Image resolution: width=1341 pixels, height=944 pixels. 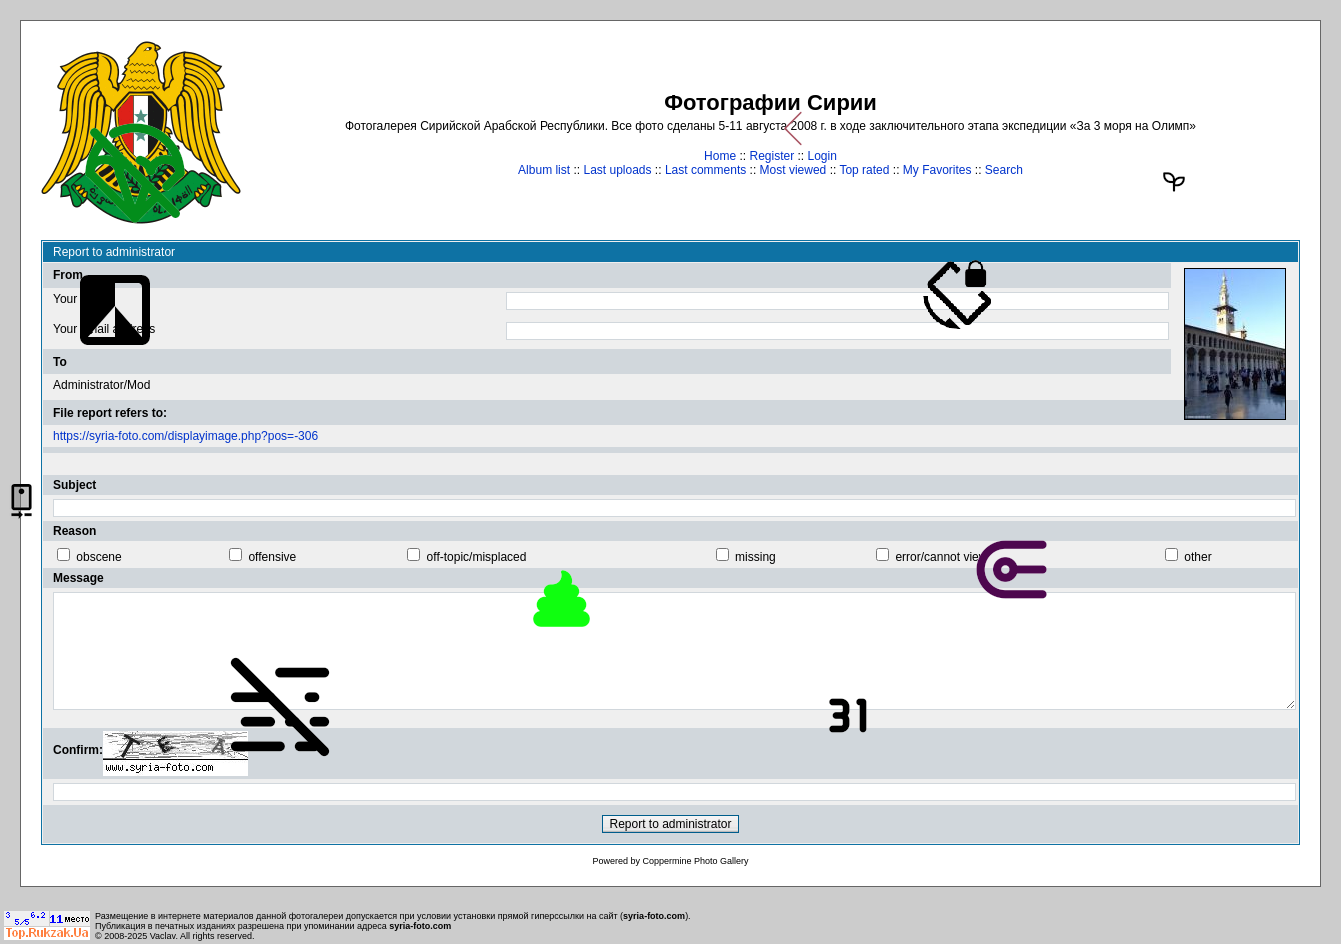 I want to click on go back to the previous screen, so click(x=794, y=128).